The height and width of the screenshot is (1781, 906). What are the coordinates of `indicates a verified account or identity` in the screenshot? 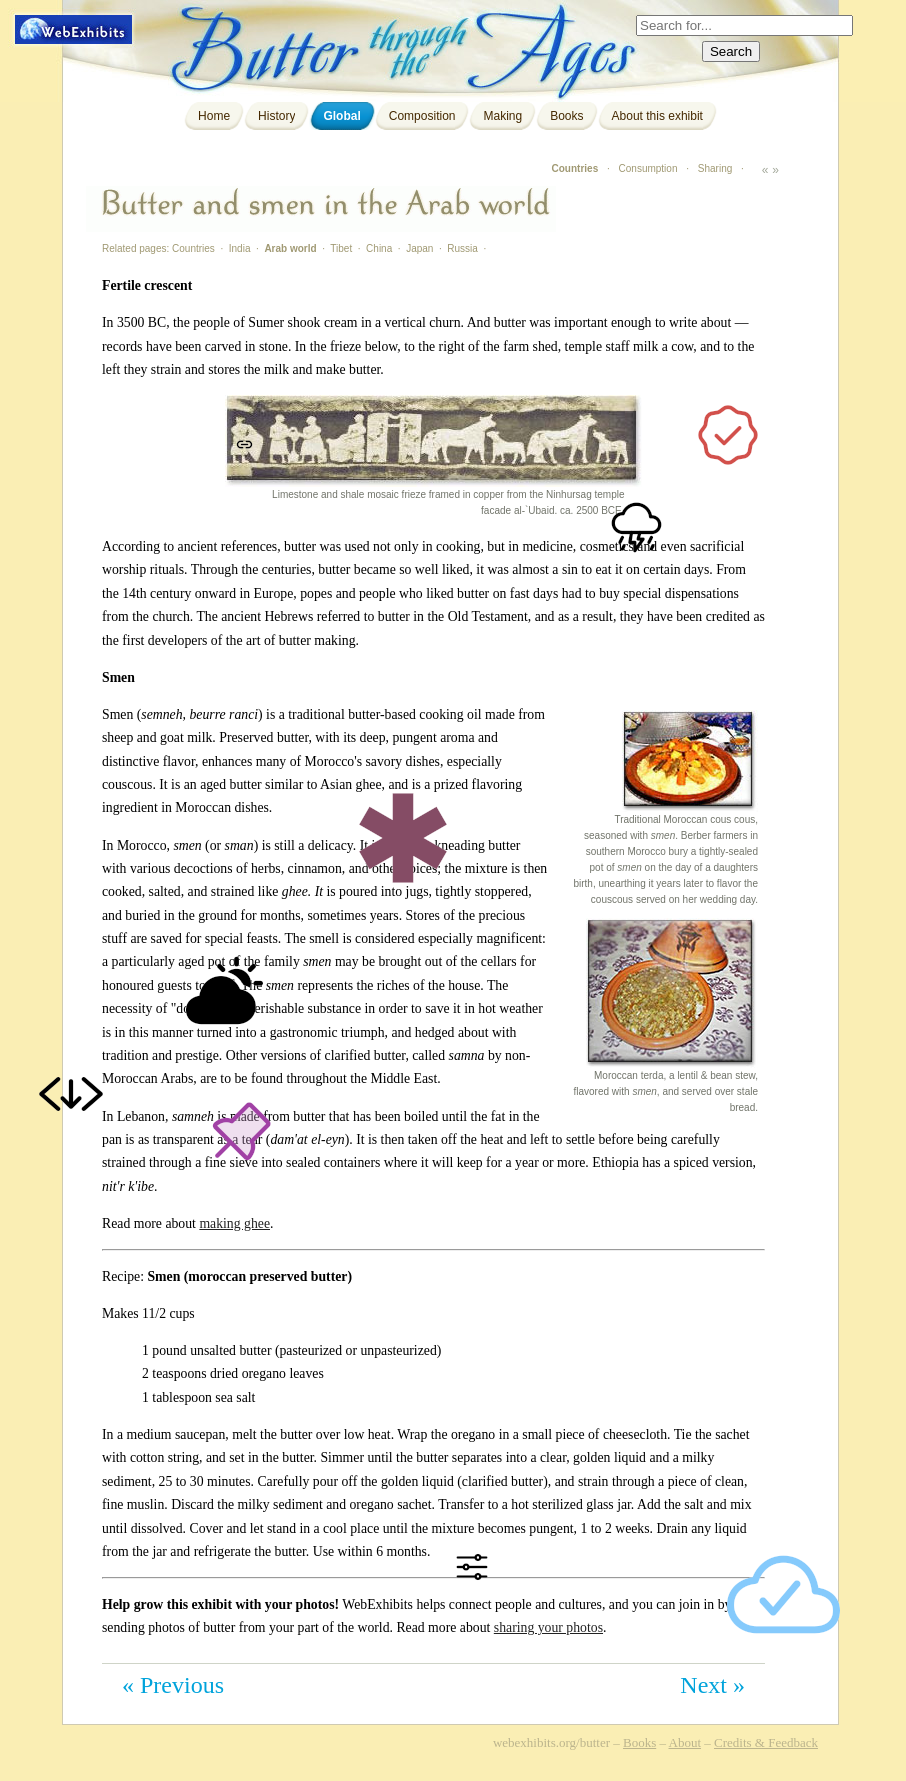 It's located at (728, 435).